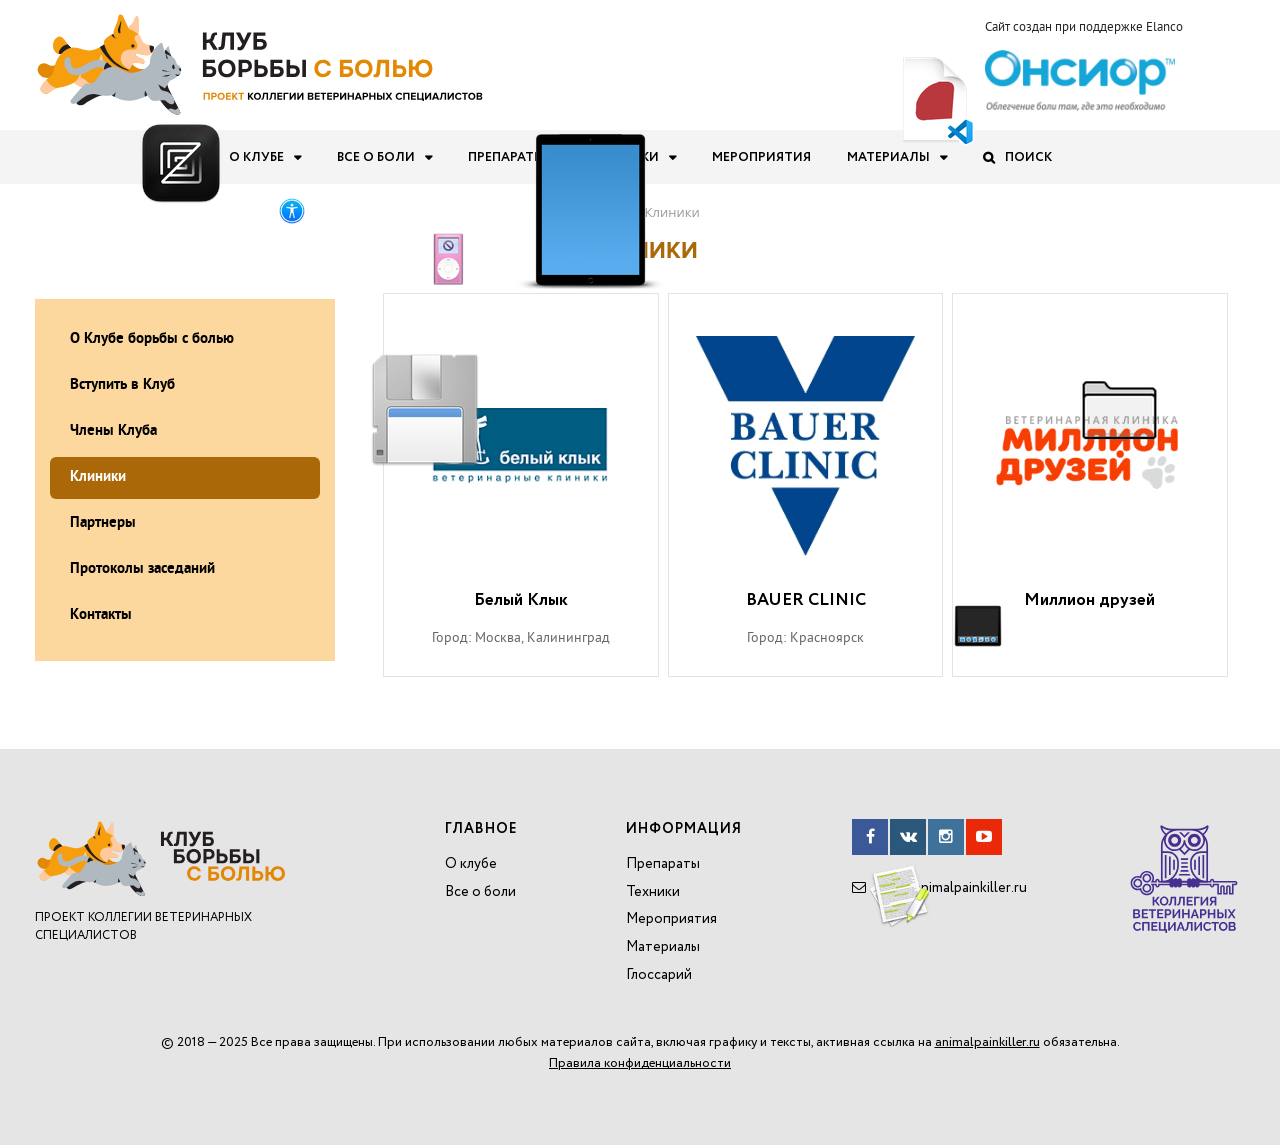 The height and width of the screenshot is (1145, 1280). Describe the element at coordinates (292, 211) in the screenshot. I see `open accessibility settings` at that location.